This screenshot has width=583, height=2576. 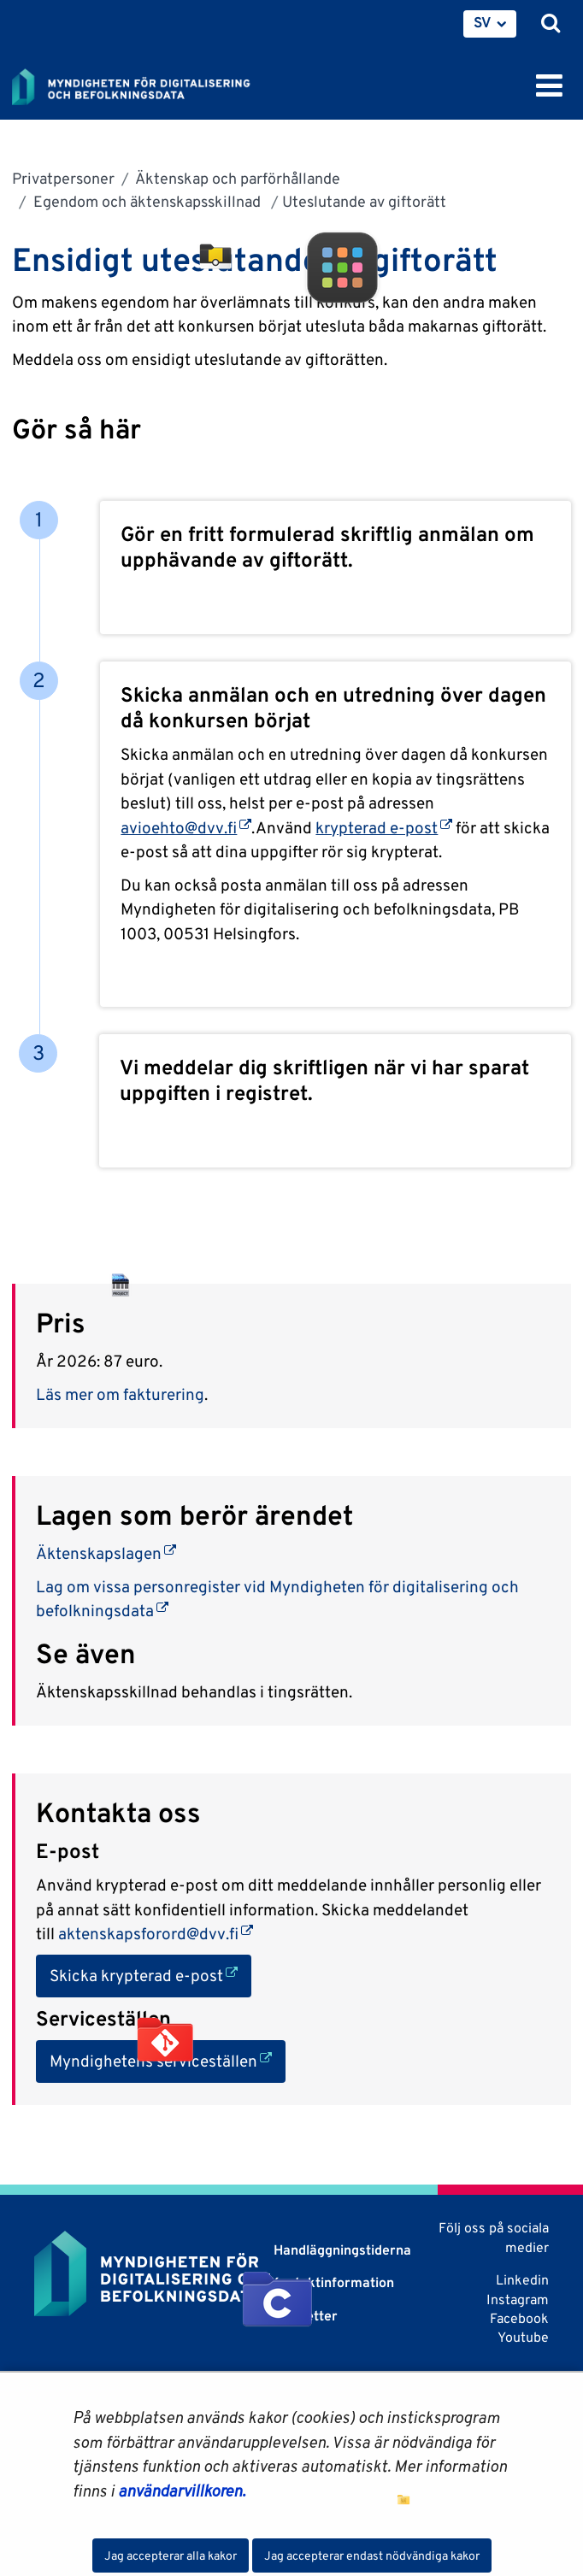 I want to click on customize desktop icon appearance and arrangement, so click(x=342, y=268).